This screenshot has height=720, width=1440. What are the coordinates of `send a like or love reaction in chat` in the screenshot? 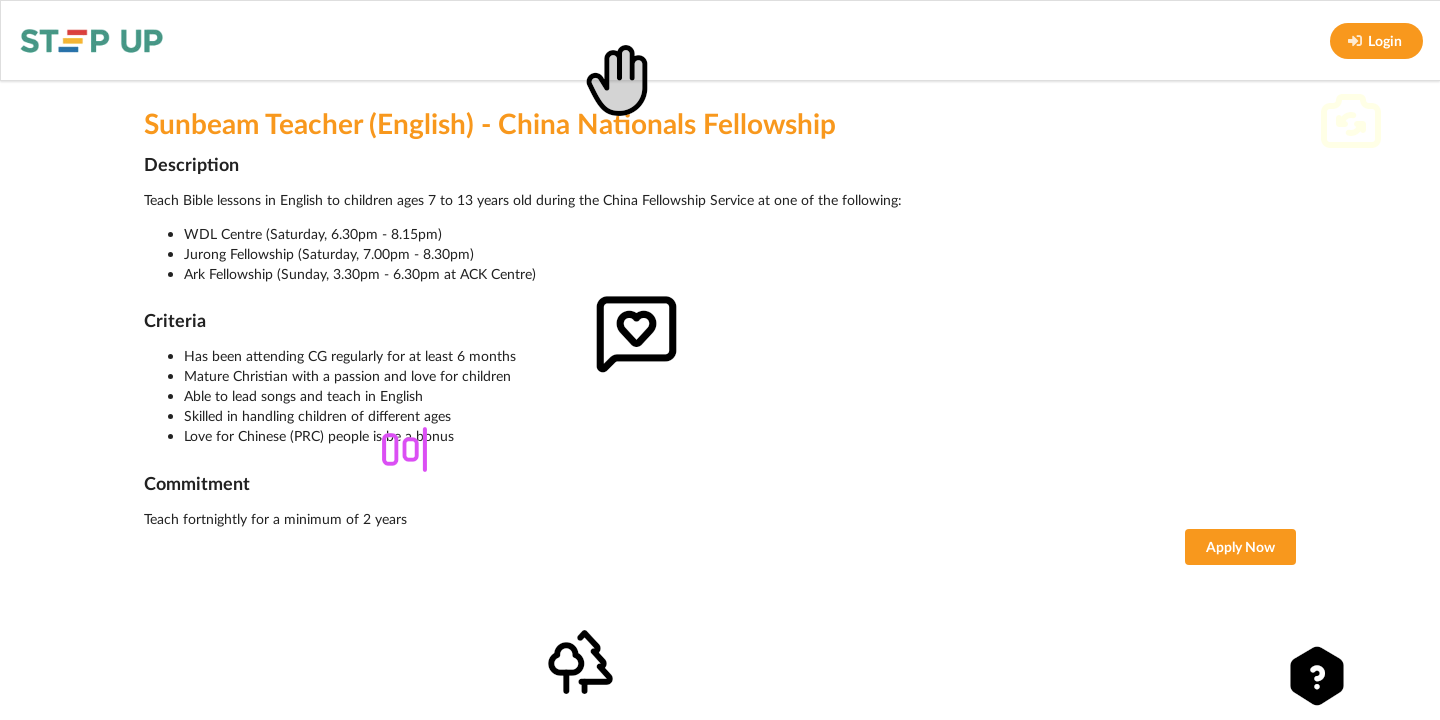 It's located at (636, 332).